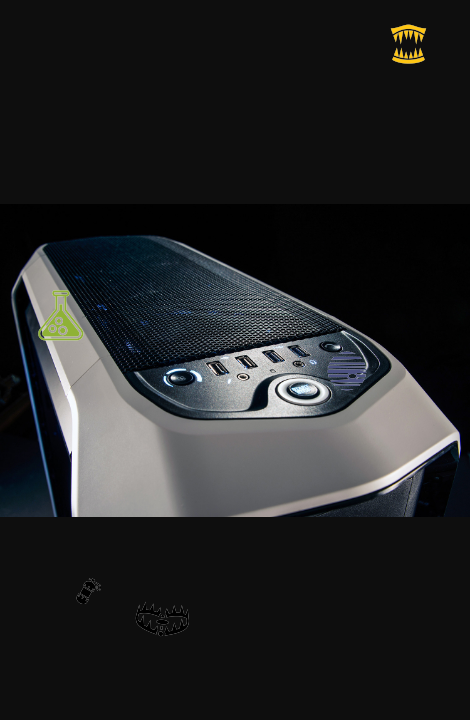 This screenshot has width=470, height=720. Describe the element at coordinates (347, 371) in the screenshot. I see `jupiter planet icon in a space or astronomy app` at that location.